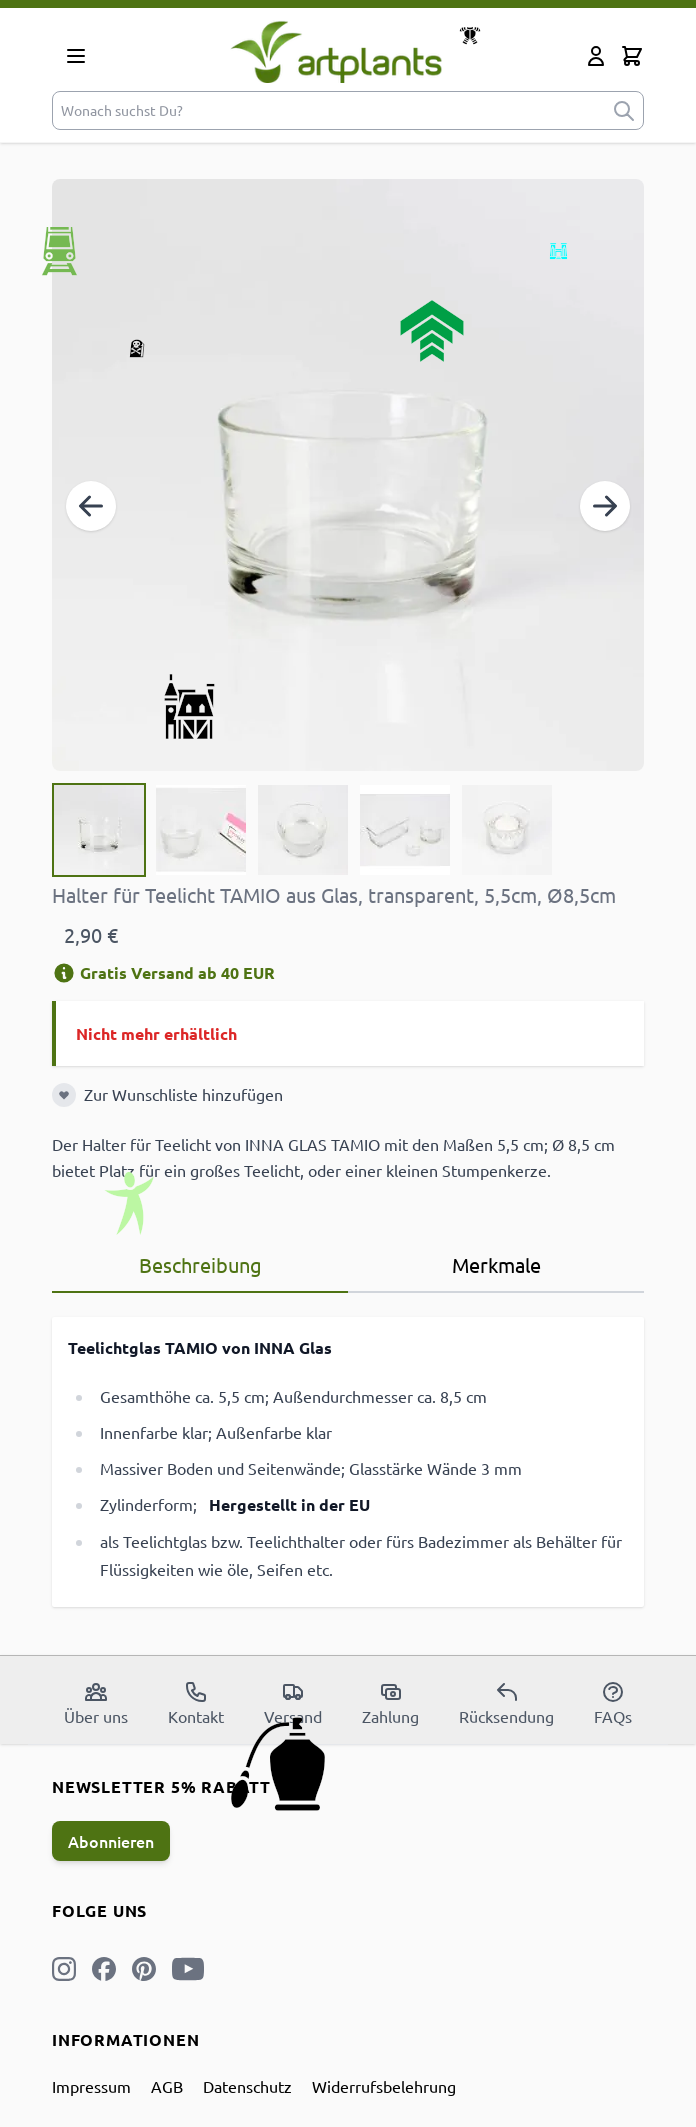  What do you see at coordinates (470, 35) in the screenshot?
I see `equip armor or defensive gear` at bounding box center [470, 35].